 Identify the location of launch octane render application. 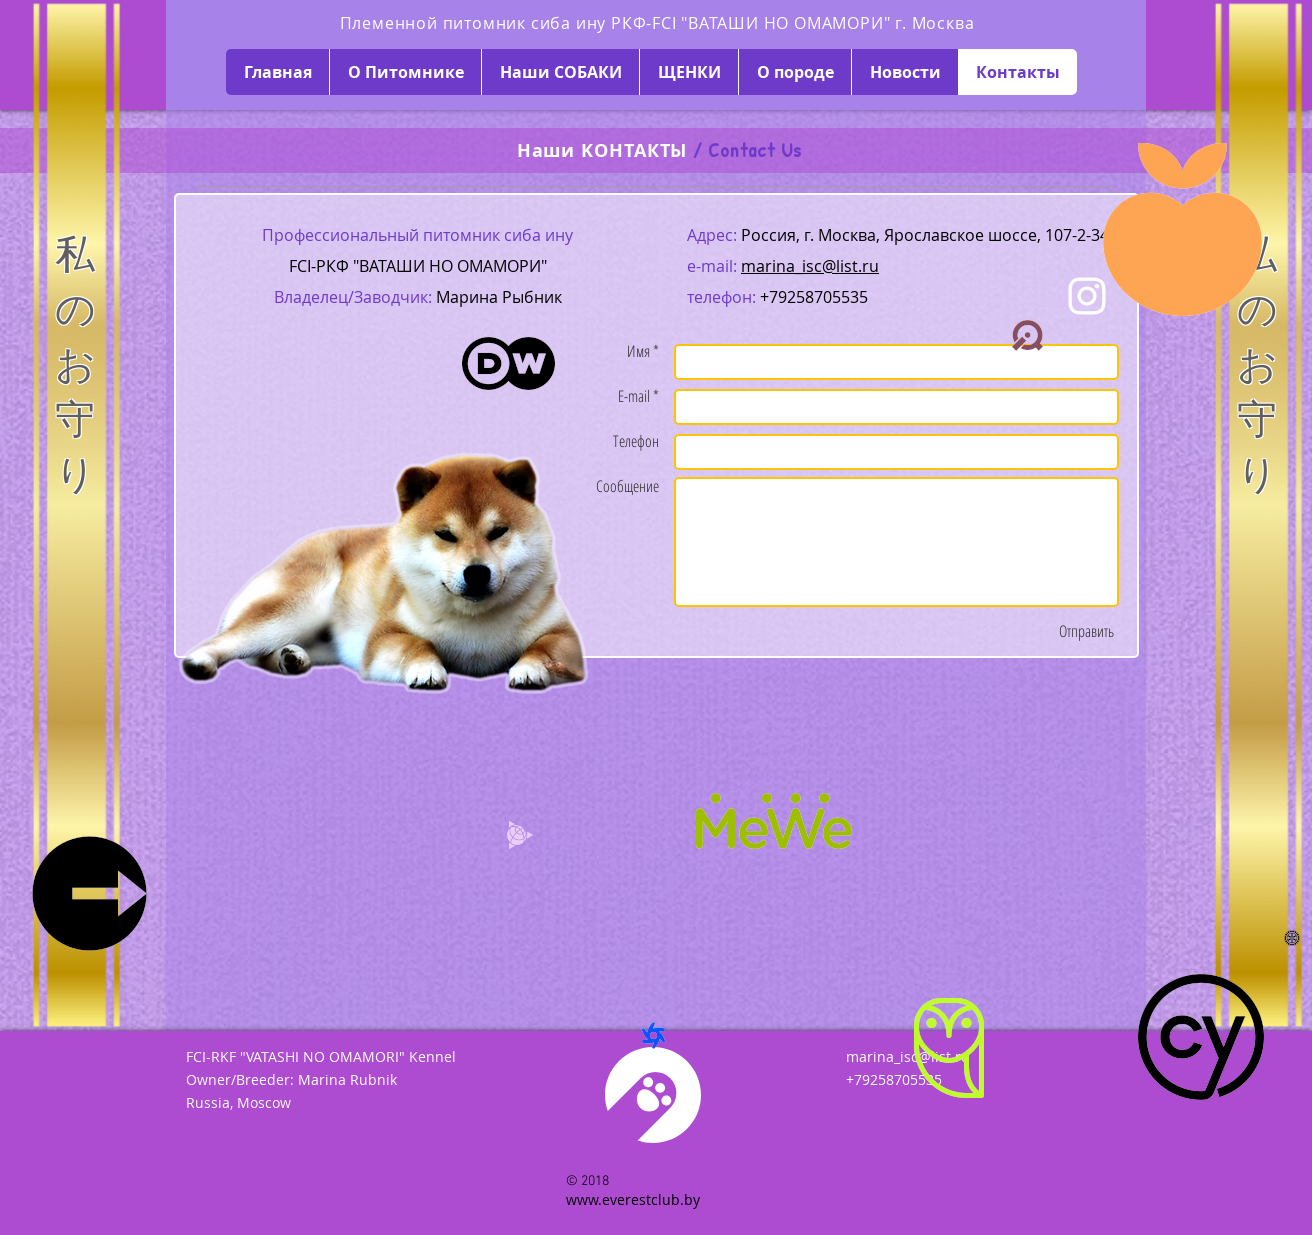
(653, 1035).